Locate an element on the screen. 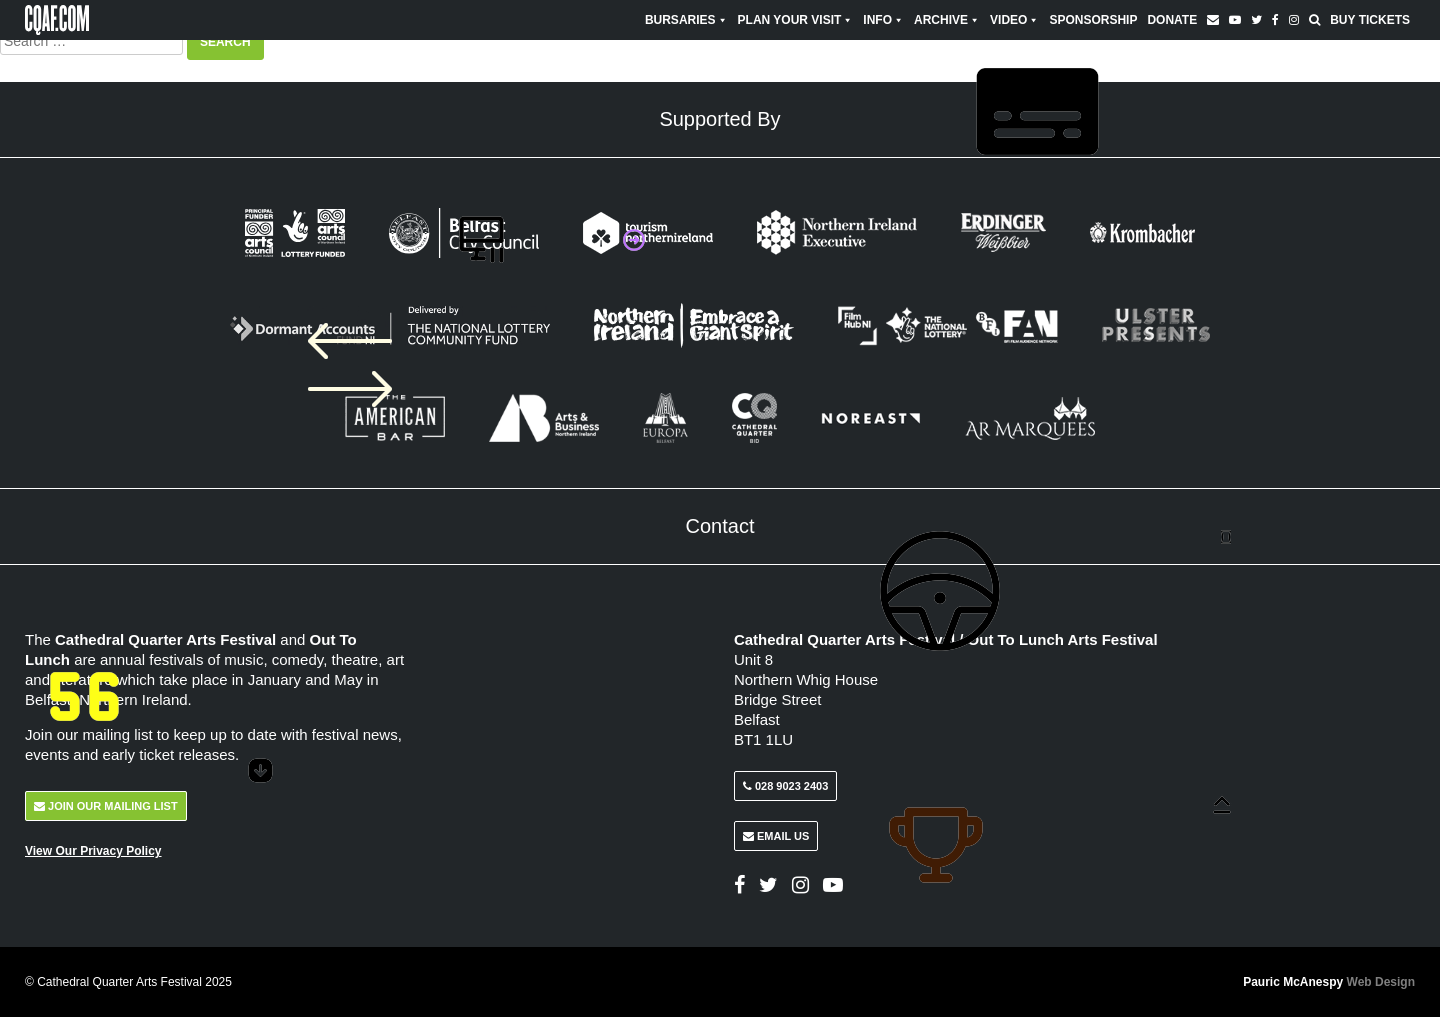  toggle caps lock on keyboard is located at coordinates (1222, 805).